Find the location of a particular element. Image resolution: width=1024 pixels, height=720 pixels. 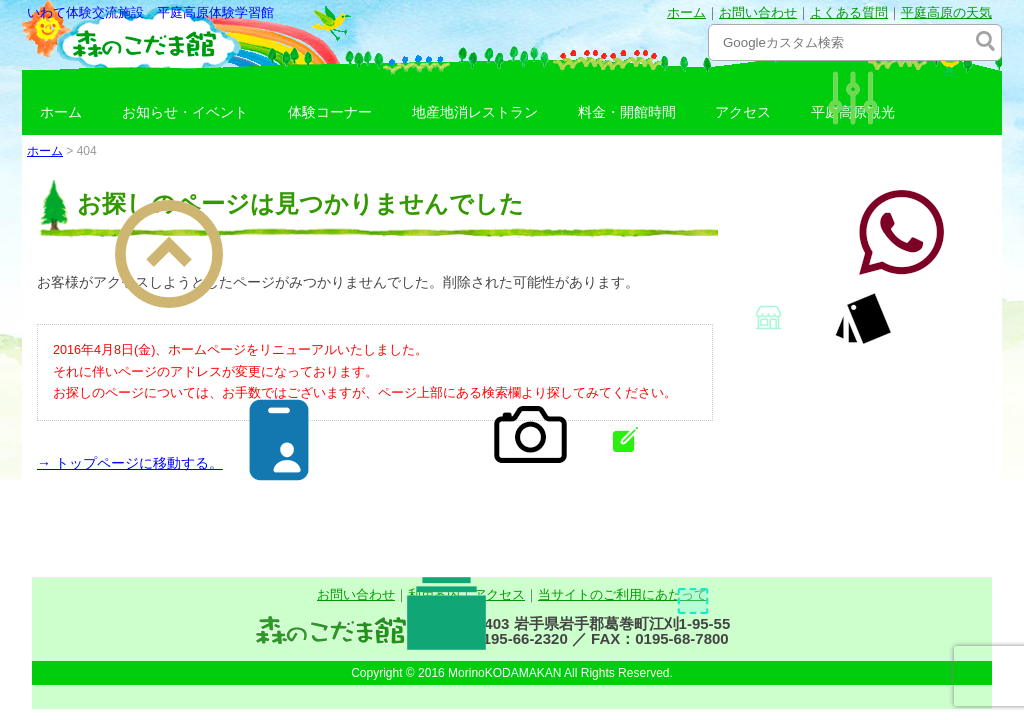

take a photo is located at coordinates (530, 434).